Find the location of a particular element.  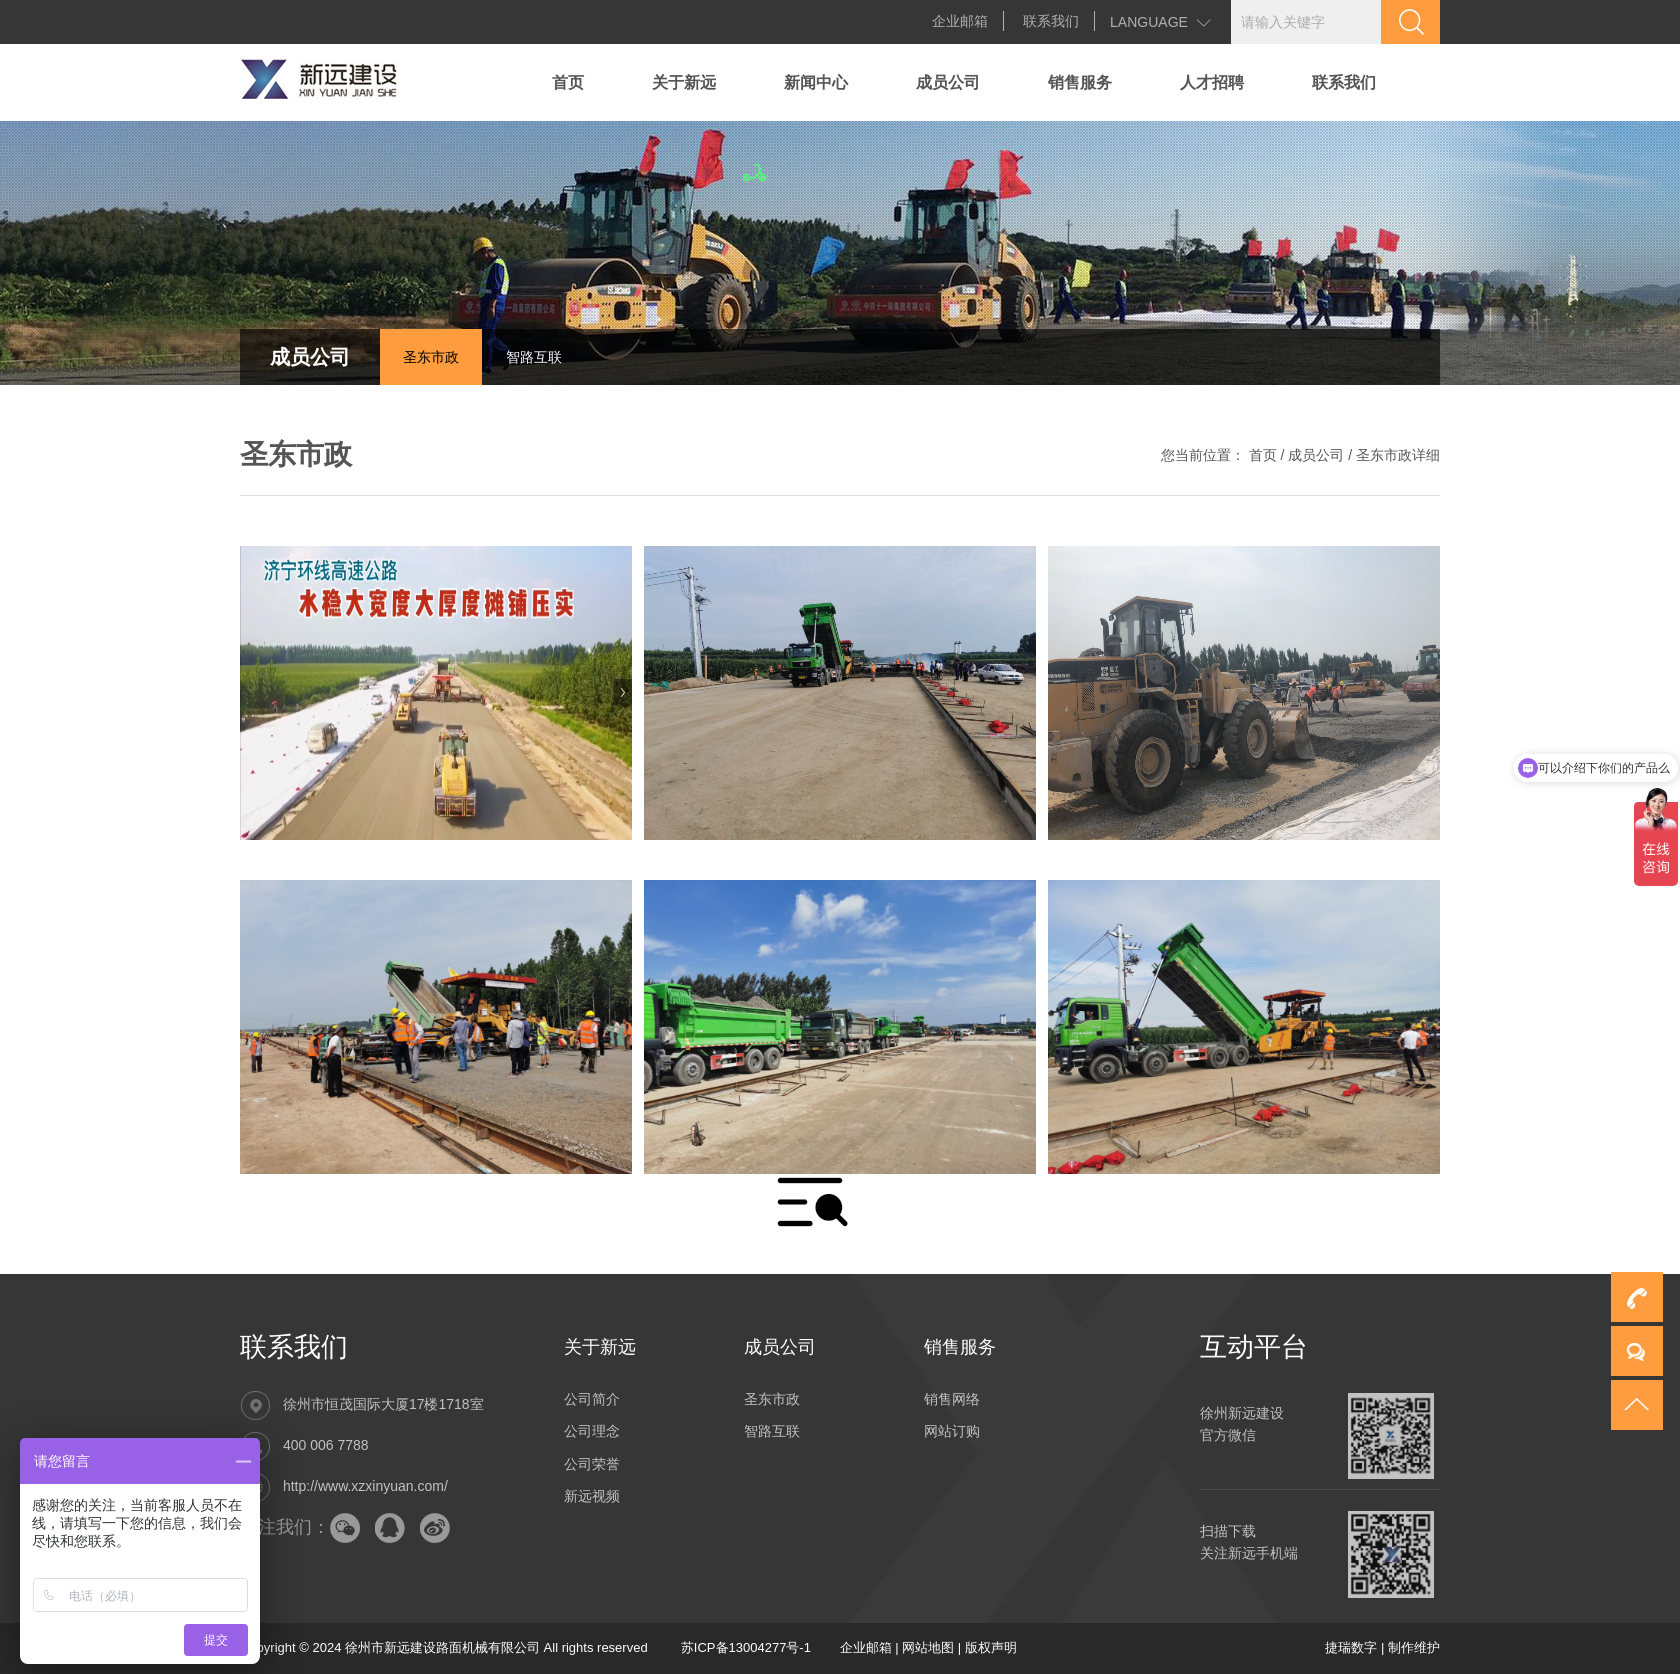

search within a list or document is located at coordinates (810, 1202).